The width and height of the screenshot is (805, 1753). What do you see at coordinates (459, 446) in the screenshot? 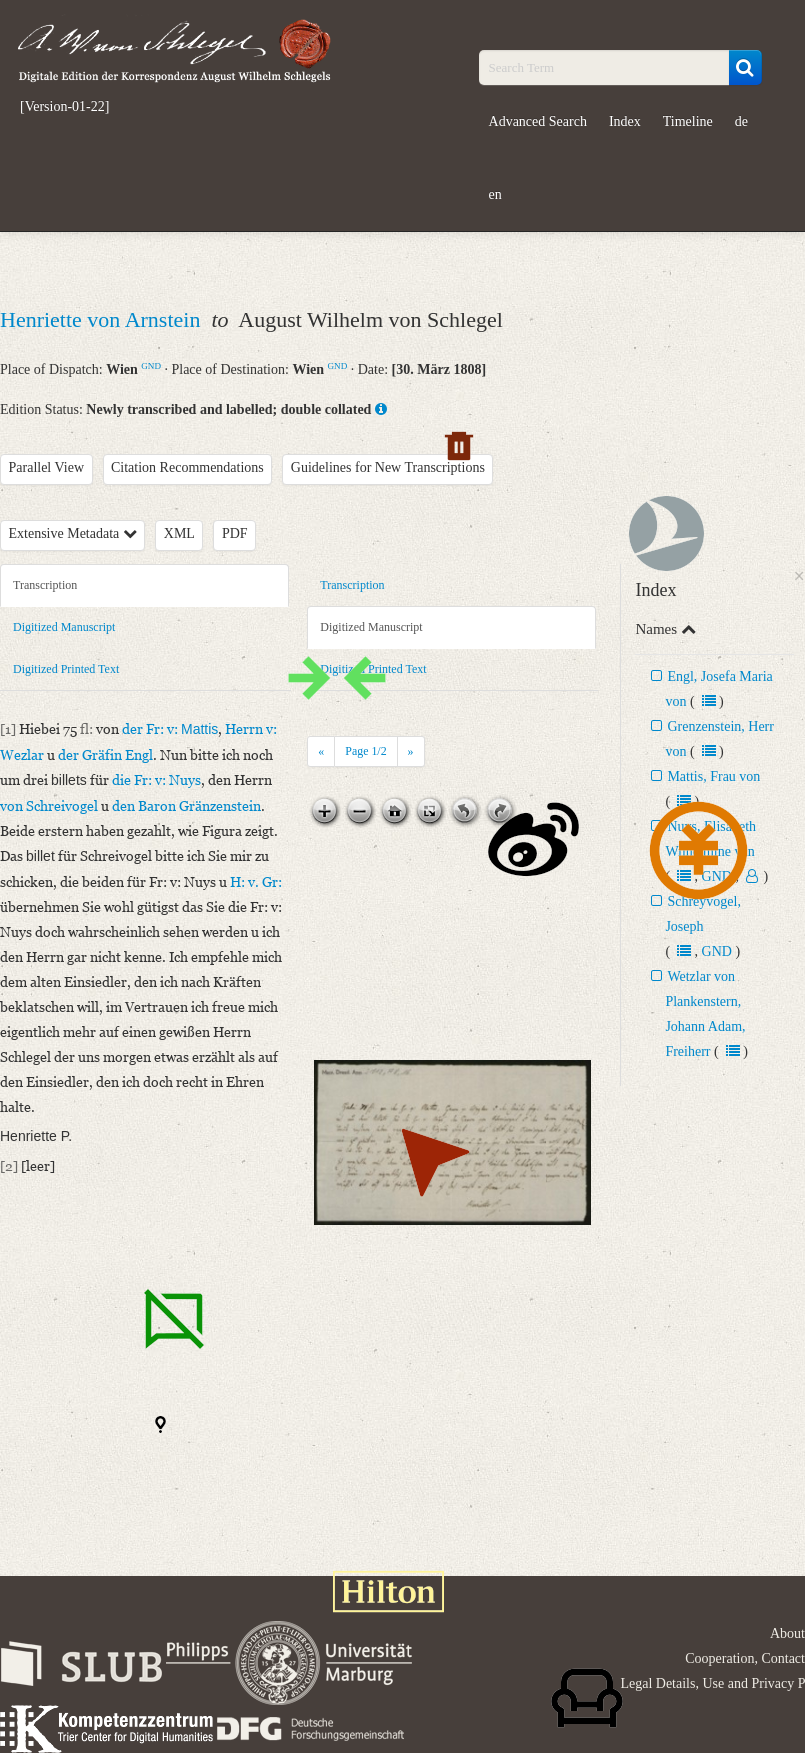
I see `delete selected item` at bounding box center [459, 446].